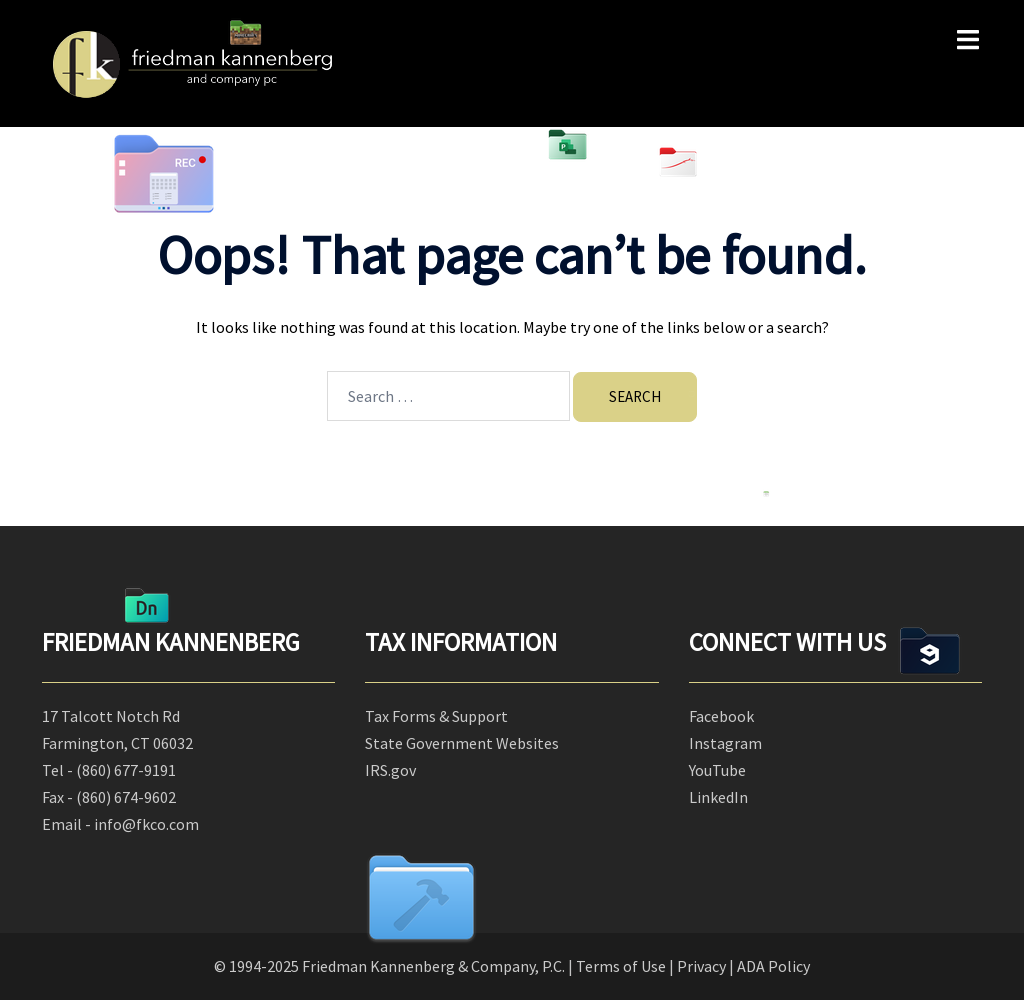 The height and width of the screenshot is (1000, 1024). What do you see at coordinates (567, 145) in the screenshot?
I see `open microsoft project files folder` at bounding box center [567, 145].